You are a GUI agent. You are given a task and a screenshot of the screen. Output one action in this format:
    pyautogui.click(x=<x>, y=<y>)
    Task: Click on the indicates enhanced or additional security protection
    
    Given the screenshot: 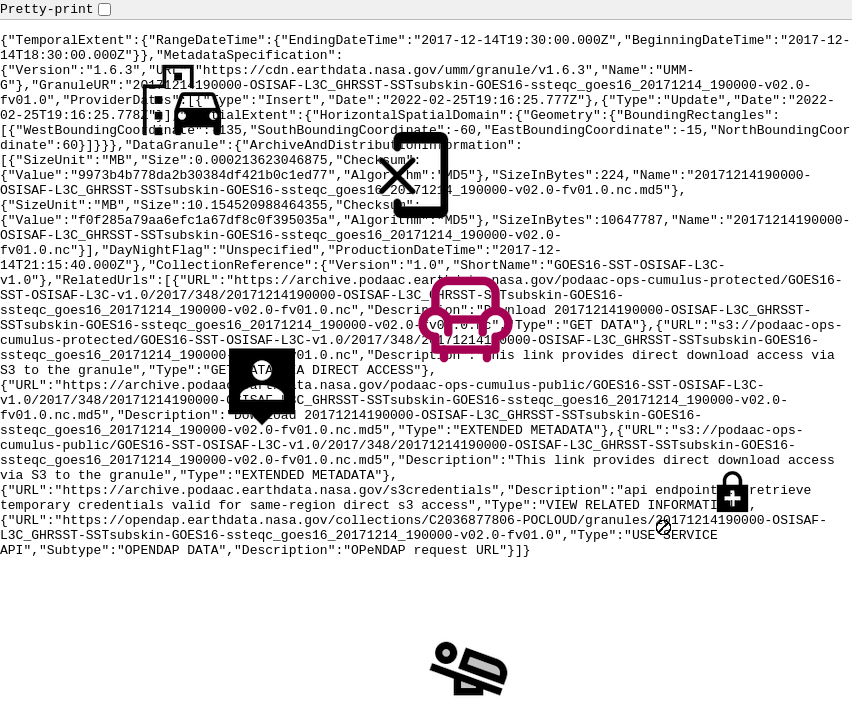 What is the action you would take?
    pyautogui.click(x=732, y=492)
    